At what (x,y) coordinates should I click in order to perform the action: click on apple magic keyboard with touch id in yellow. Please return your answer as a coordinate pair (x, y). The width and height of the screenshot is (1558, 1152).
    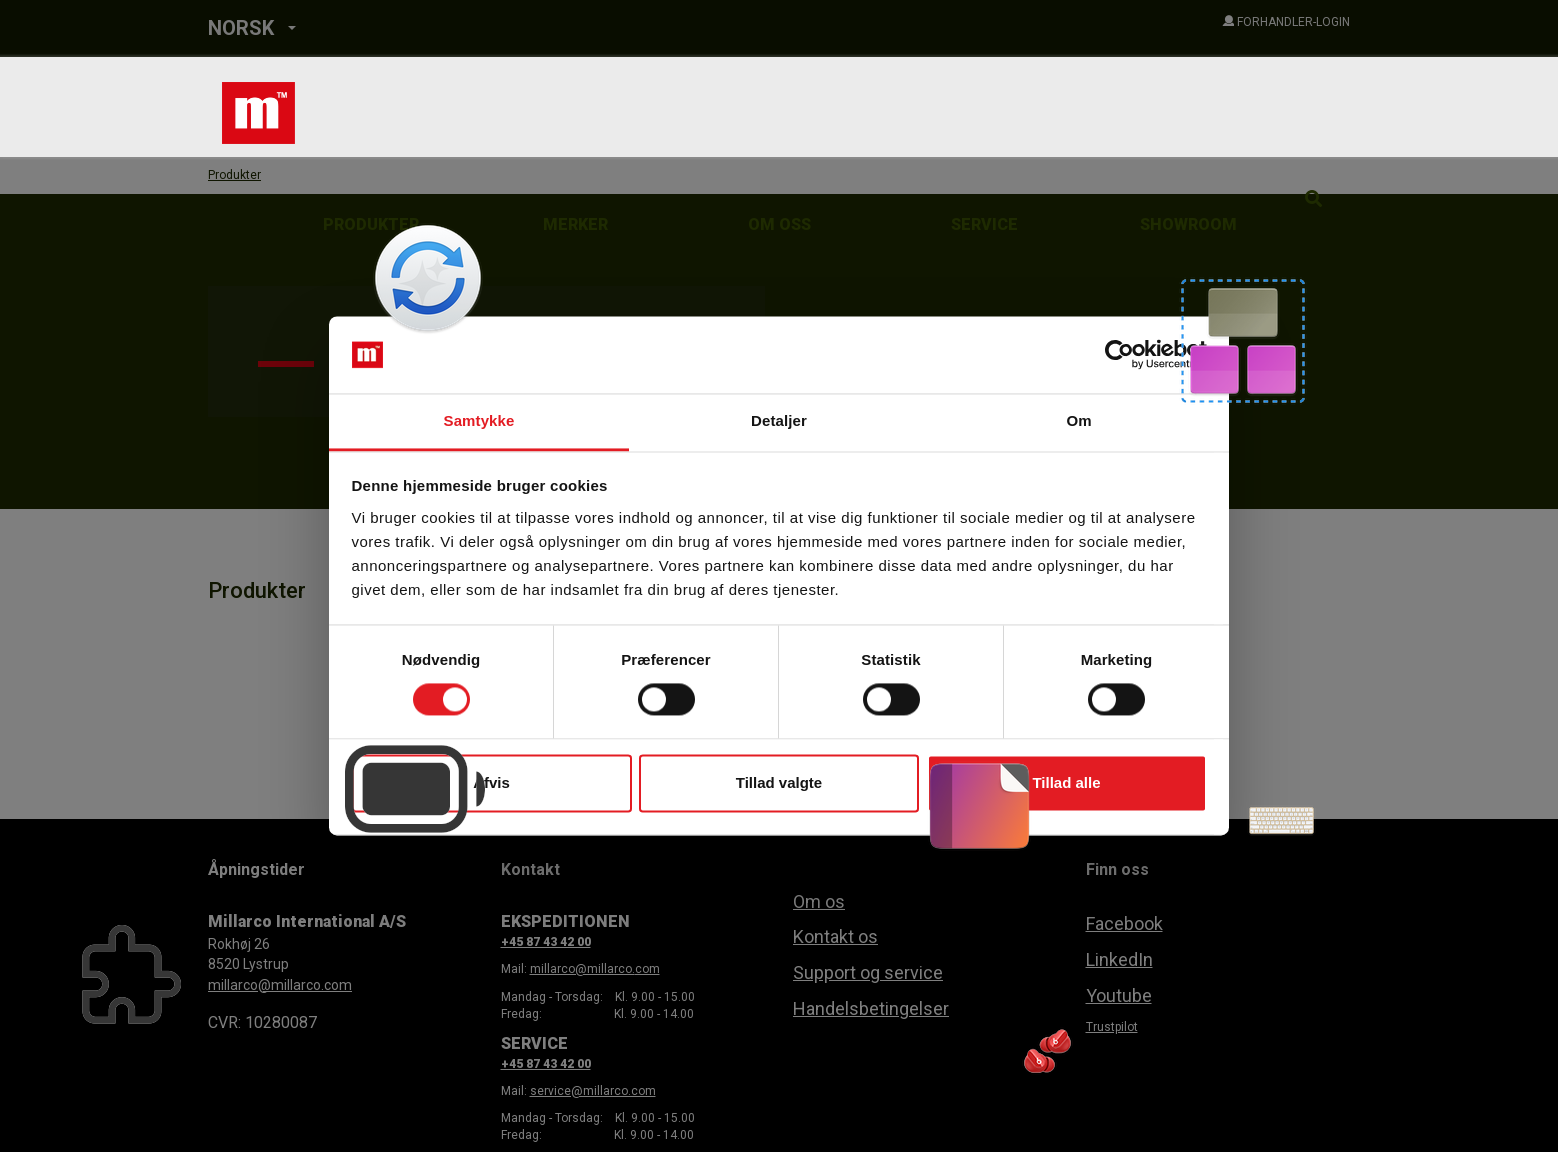
    Looking at the image, I should click on (1281, 820).